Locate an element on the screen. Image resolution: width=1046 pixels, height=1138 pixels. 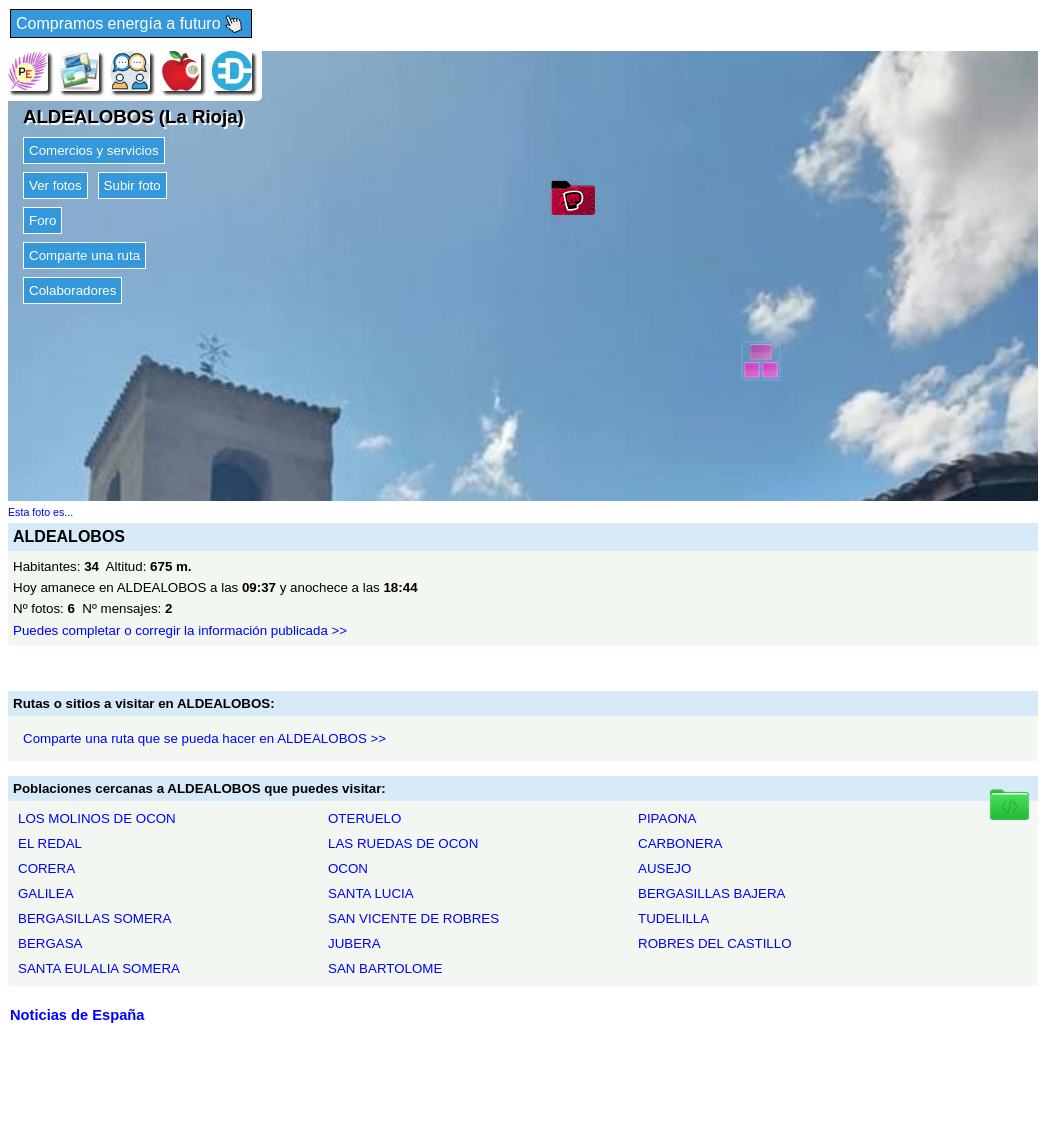
open PewDiePie-themed content folder is located at coordinates (573, 199).